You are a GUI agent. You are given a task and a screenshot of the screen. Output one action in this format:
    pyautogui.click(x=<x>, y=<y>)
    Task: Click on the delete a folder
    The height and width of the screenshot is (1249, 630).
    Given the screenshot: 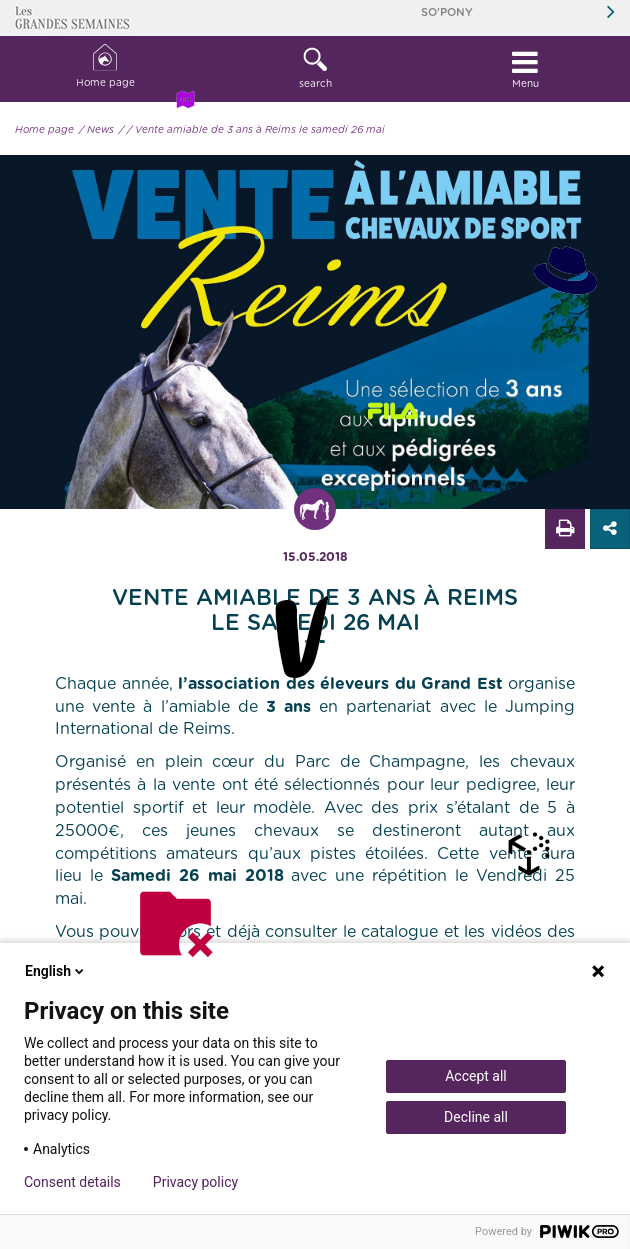 What is the action you would take?
    pyautogui.click(x=175, y=923)
    